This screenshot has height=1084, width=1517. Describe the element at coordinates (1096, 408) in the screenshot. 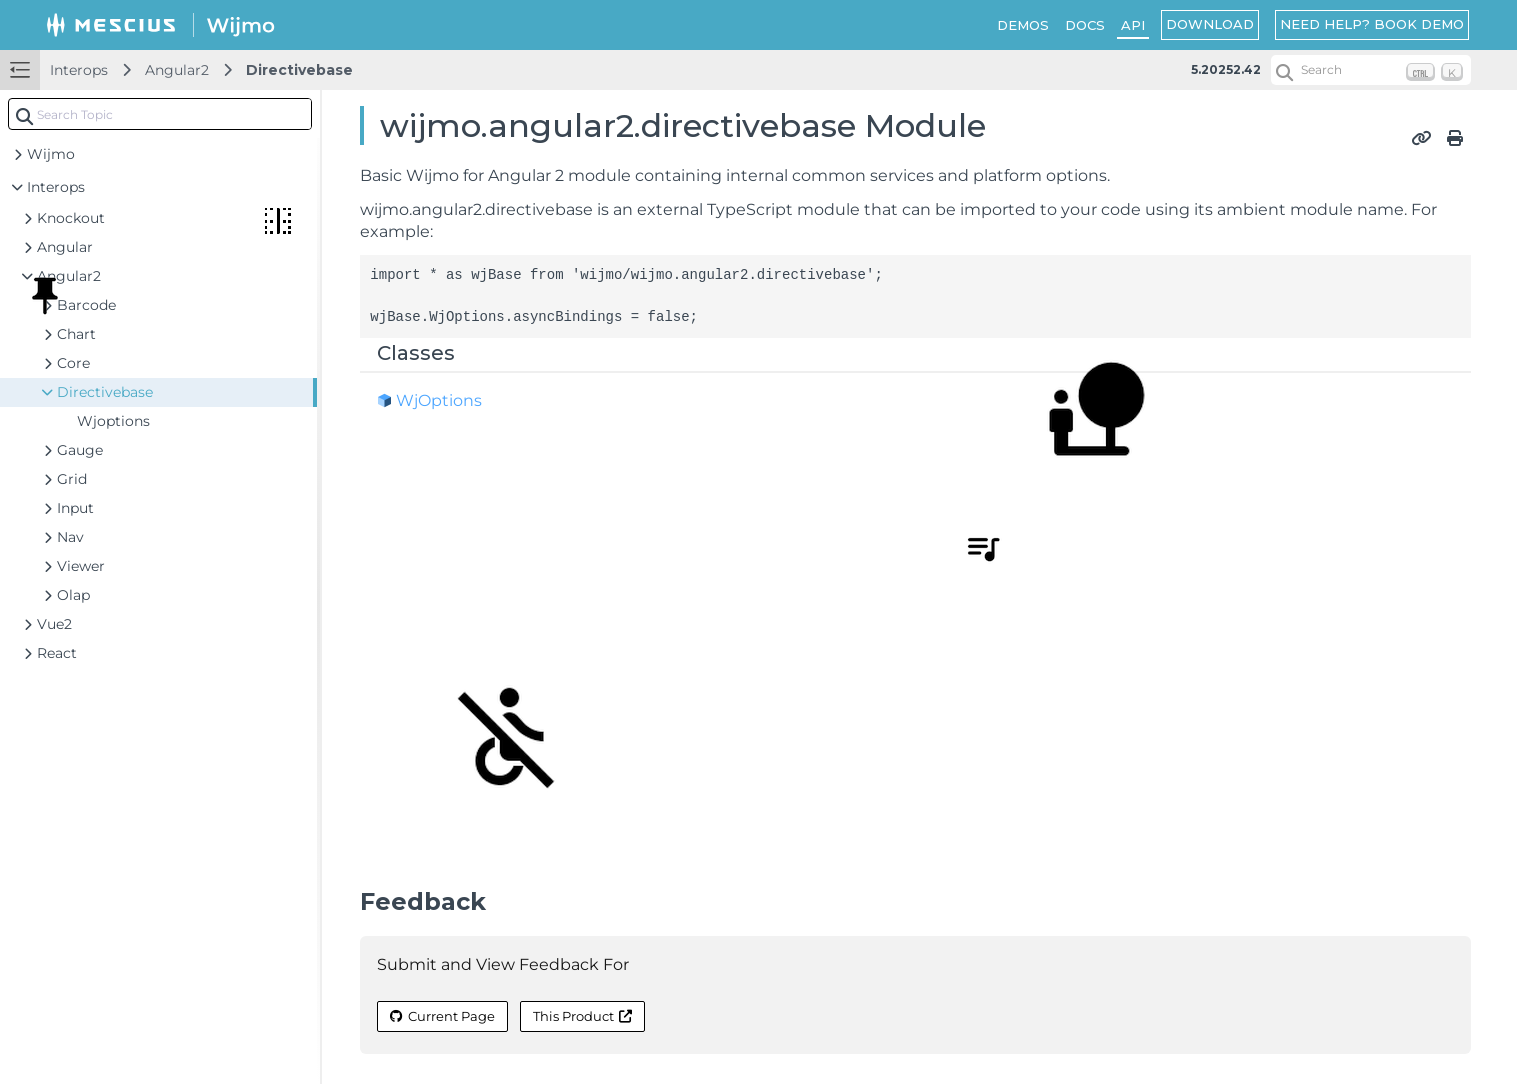

I see `explore outdoor activities or nature-related content` at that location.